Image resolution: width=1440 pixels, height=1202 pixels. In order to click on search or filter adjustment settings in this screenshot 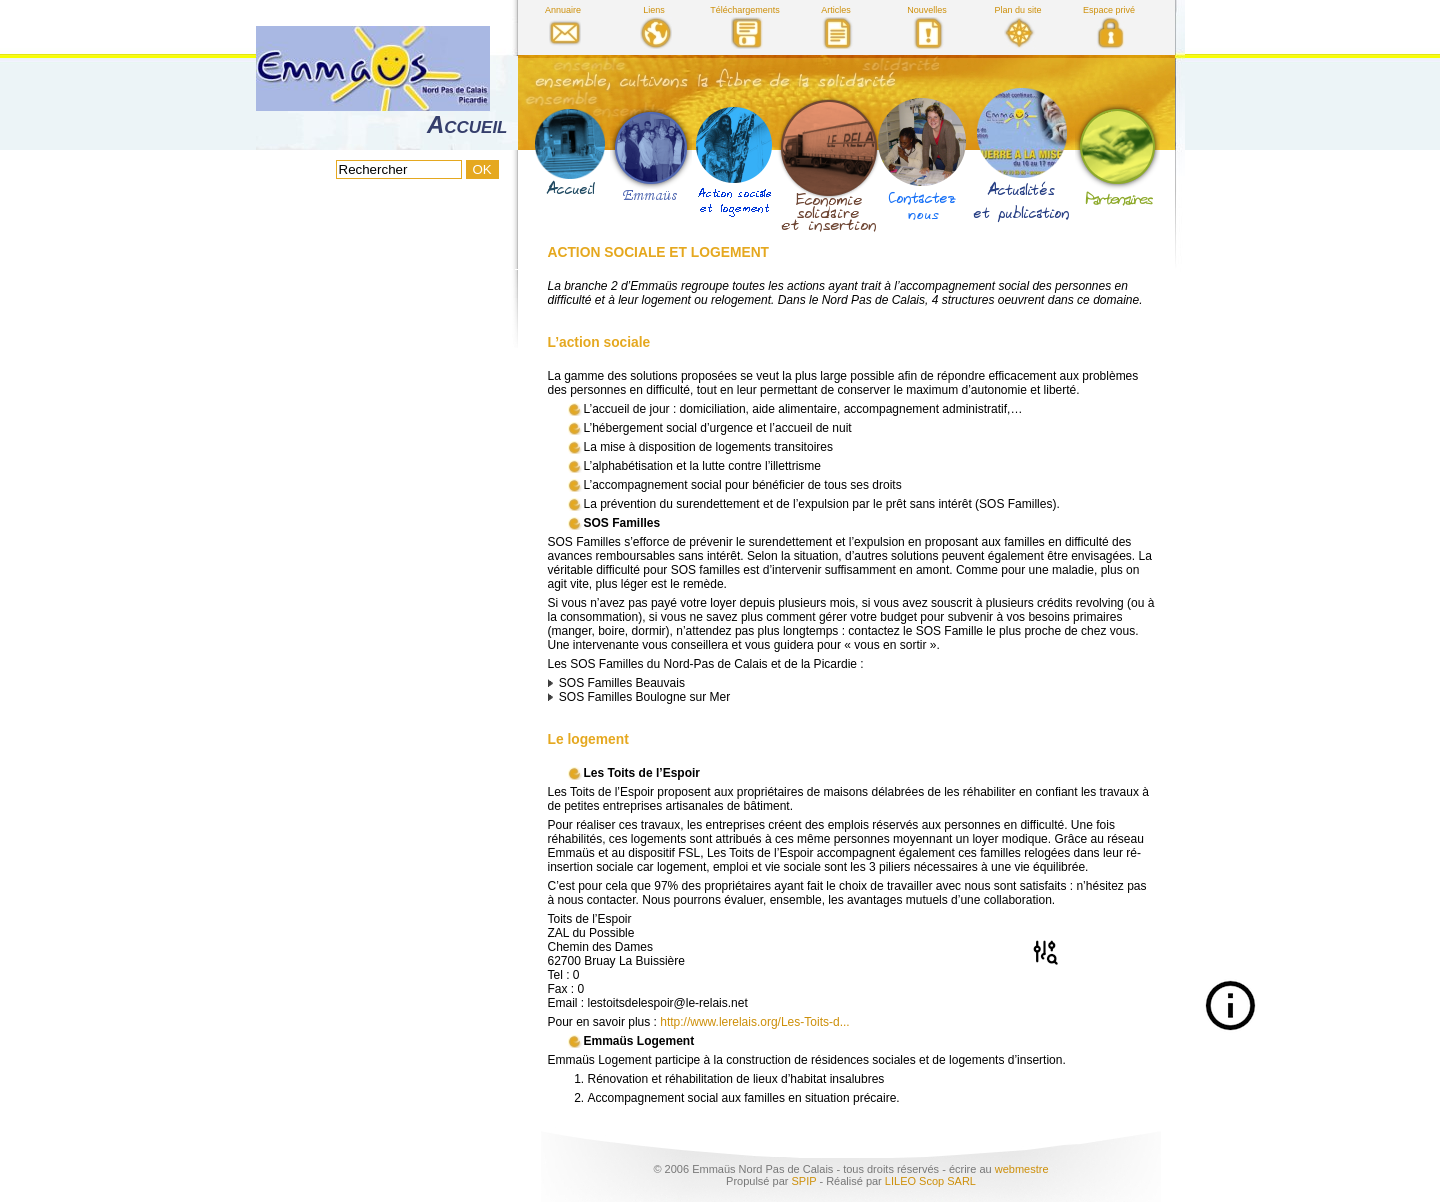, I will do `click(1044, 951)`.